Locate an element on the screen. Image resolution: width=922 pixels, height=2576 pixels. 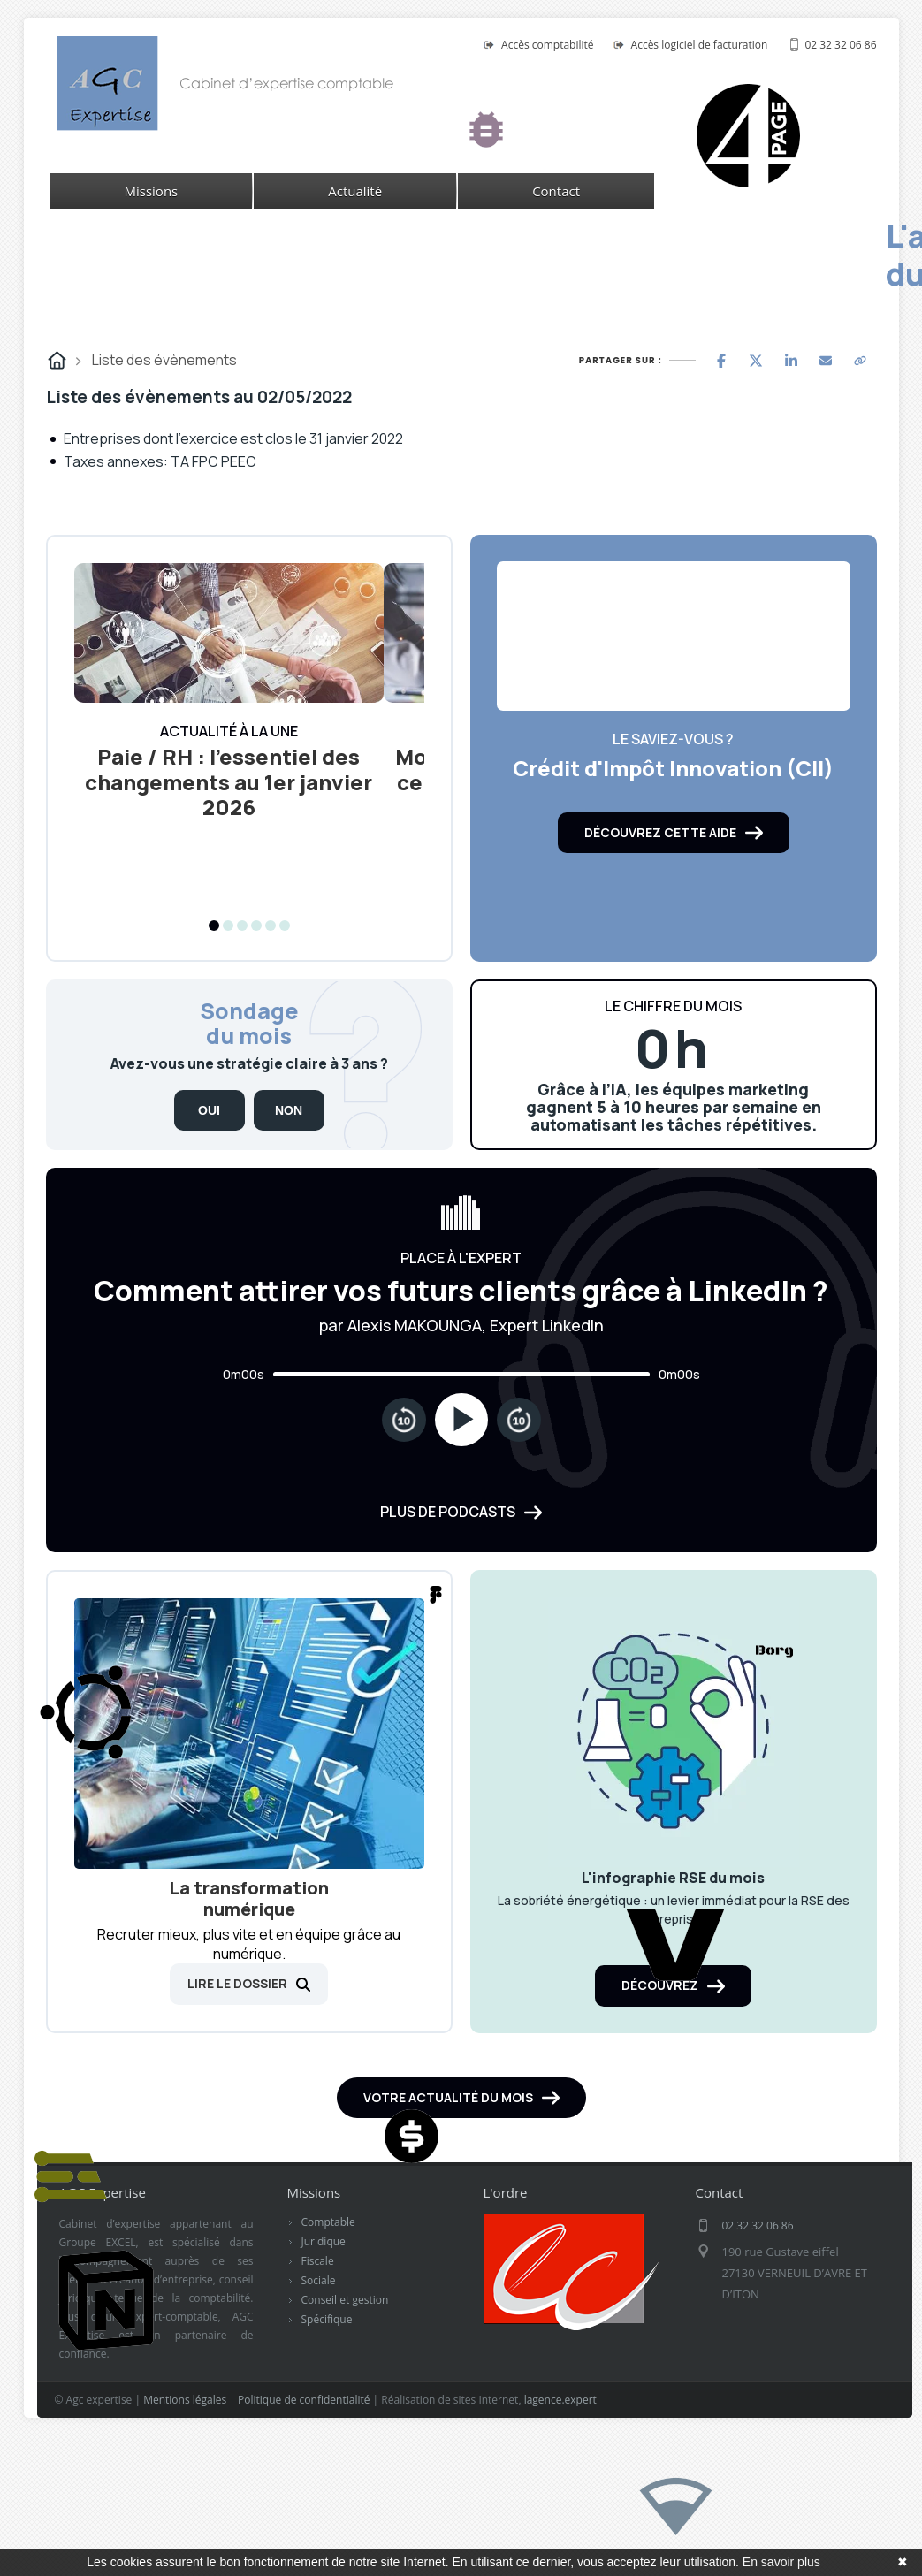
page4 brand logo is located at coordinates (748, 135).